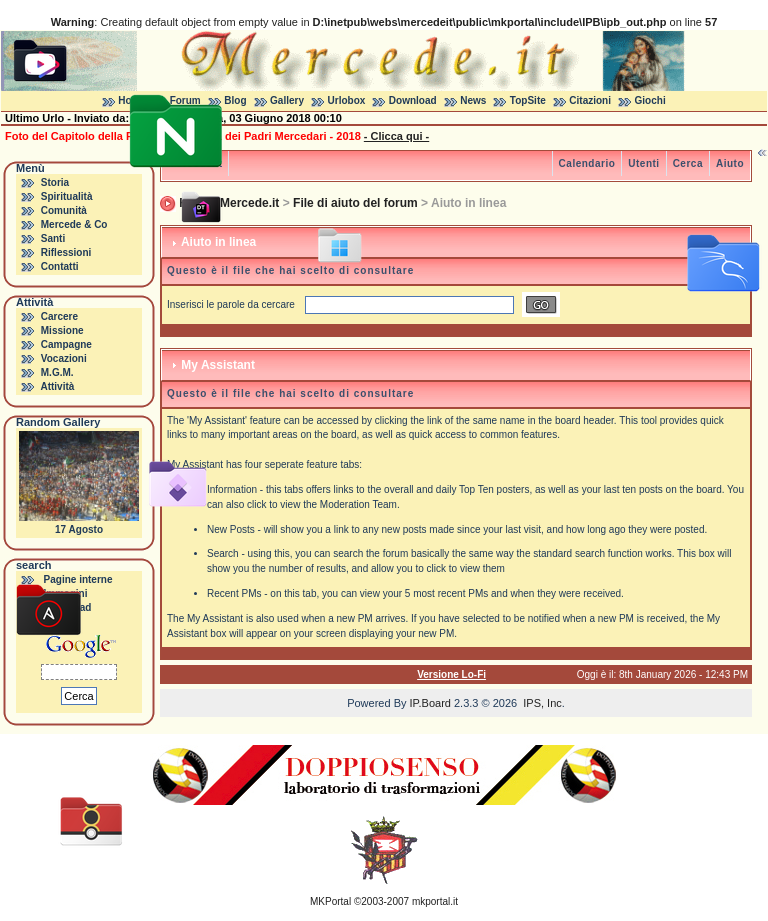  What do you see at coordinates (339, 246) in the screenshot?
I see `open the windows 11 system folder` at bounding box center [339, 246].